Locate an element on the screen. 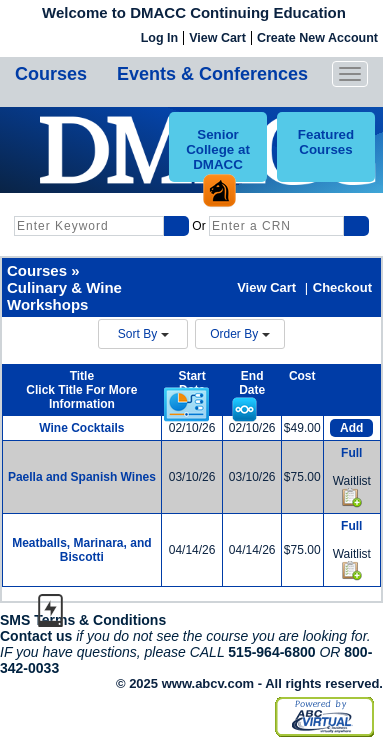  indicates uninterruptible power supply (UPS) device connected is located at coordinates (50, 610).